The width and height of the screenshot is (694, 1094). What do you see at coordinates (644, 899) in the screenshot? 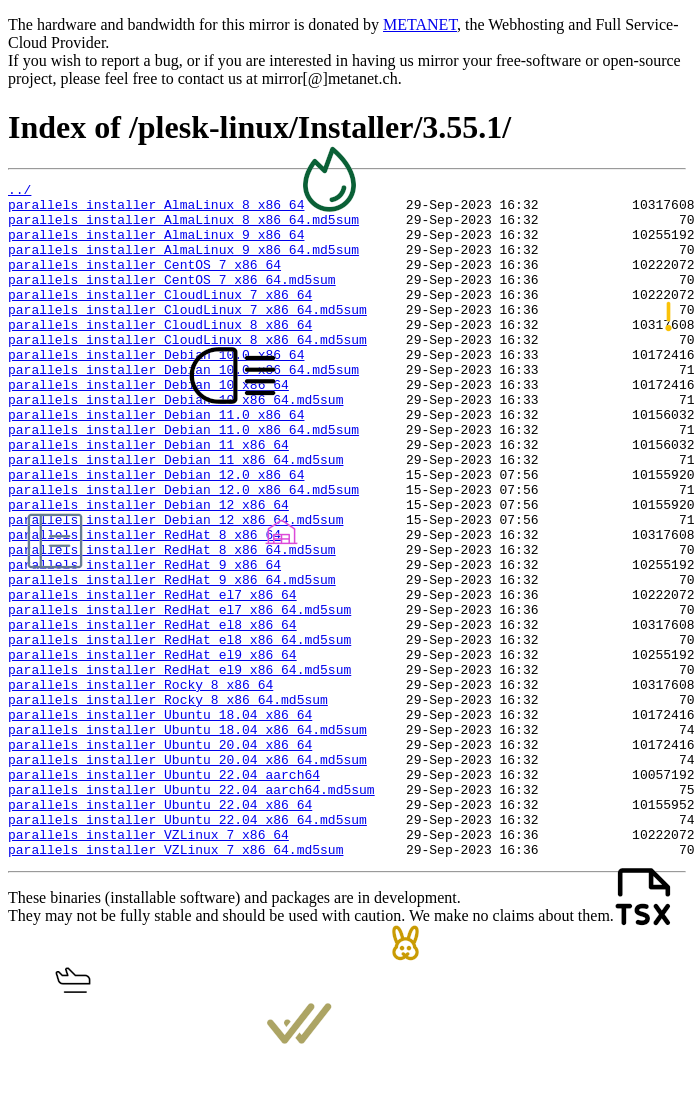
I see `open a TypeScript JSX file` at bounding box center [644, 899].